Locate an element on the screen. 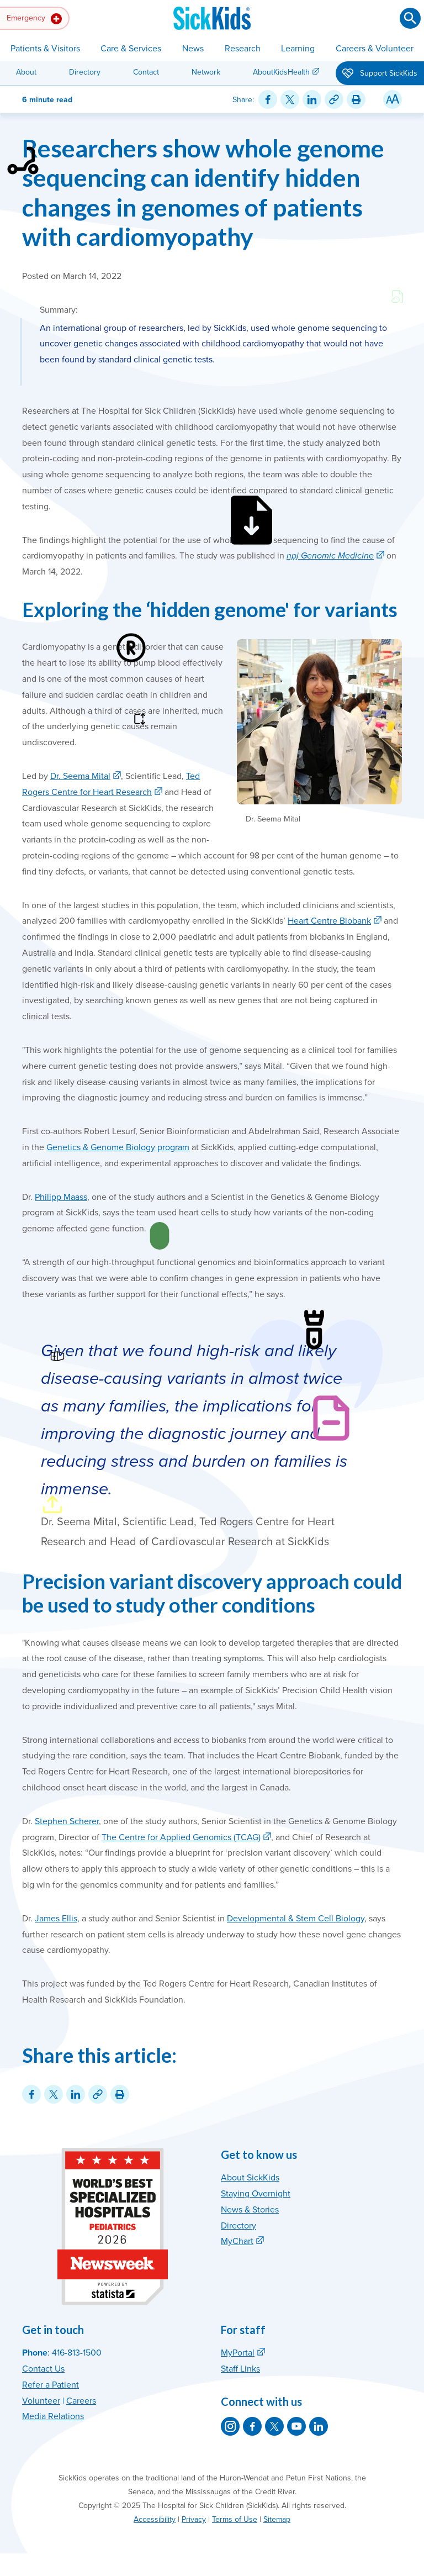 The height and width of the screenshot is (2576, 424). access medication or pharmacy features is located at coordinates (160, 1236).